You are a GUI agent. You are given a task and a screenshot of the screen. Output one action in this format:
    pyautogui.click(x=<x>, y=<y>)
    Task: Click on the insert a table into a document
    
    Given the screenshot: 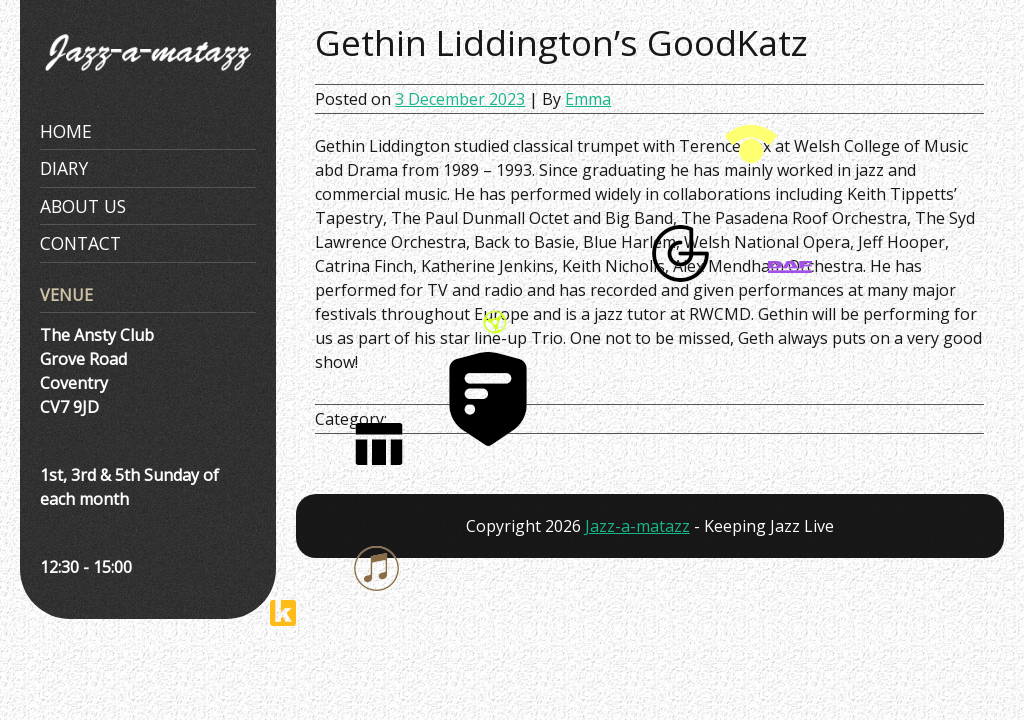 What is the action you would take?
    pyautogui.click(x=379, y=444)
    